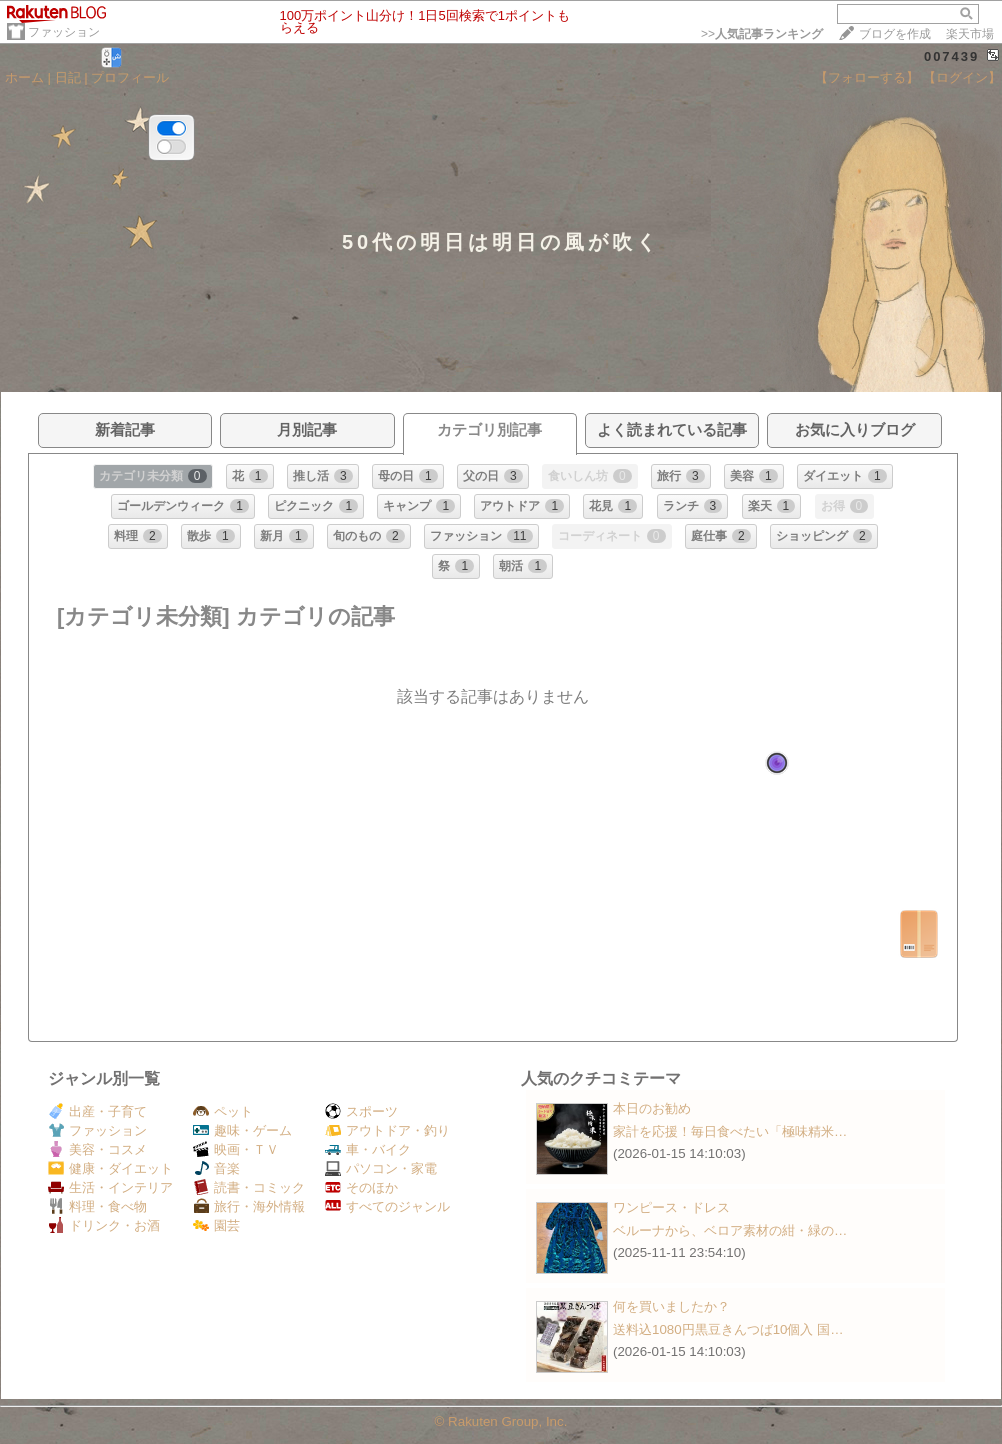  Describe the element at coordinates (777, 763) in the screenshot. I see `open the camera app` at that location.